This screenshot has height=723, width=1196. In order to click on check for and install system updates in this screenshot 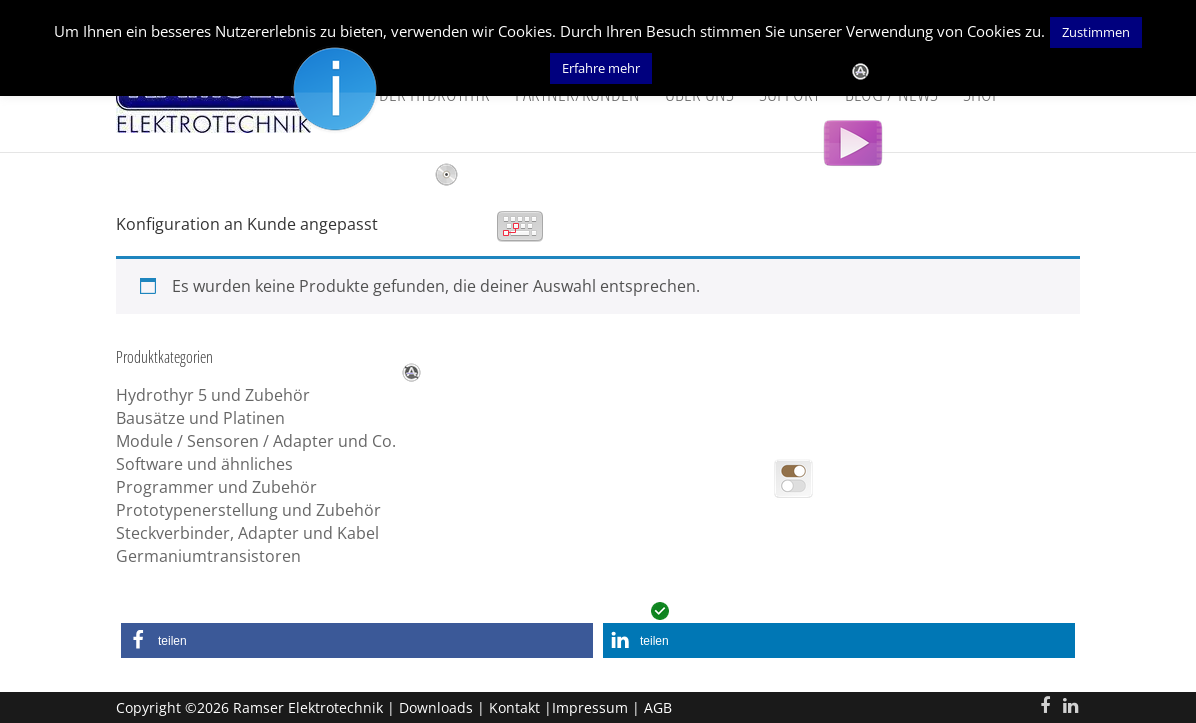, I will do `click(411, 372)`.